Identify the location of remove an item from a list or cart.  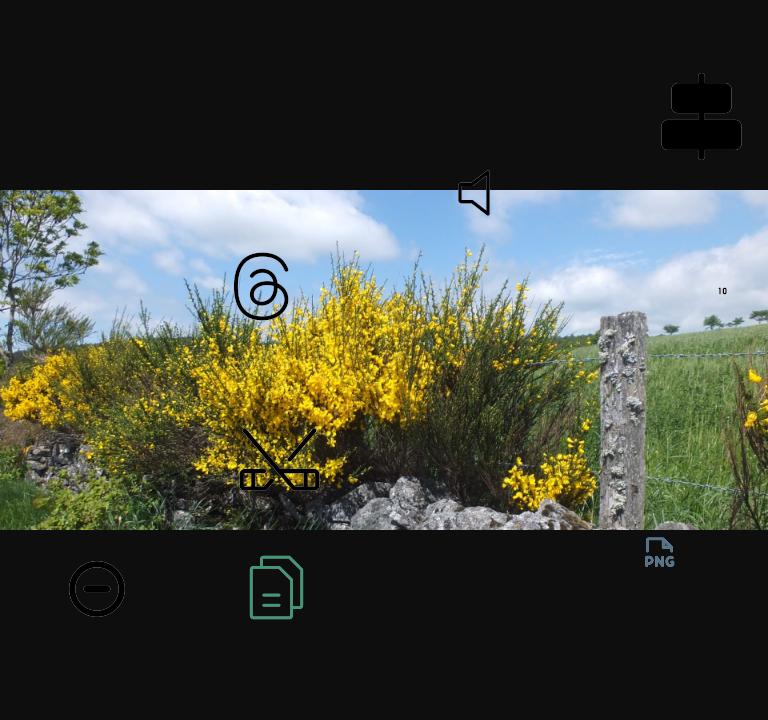
(97, 589).